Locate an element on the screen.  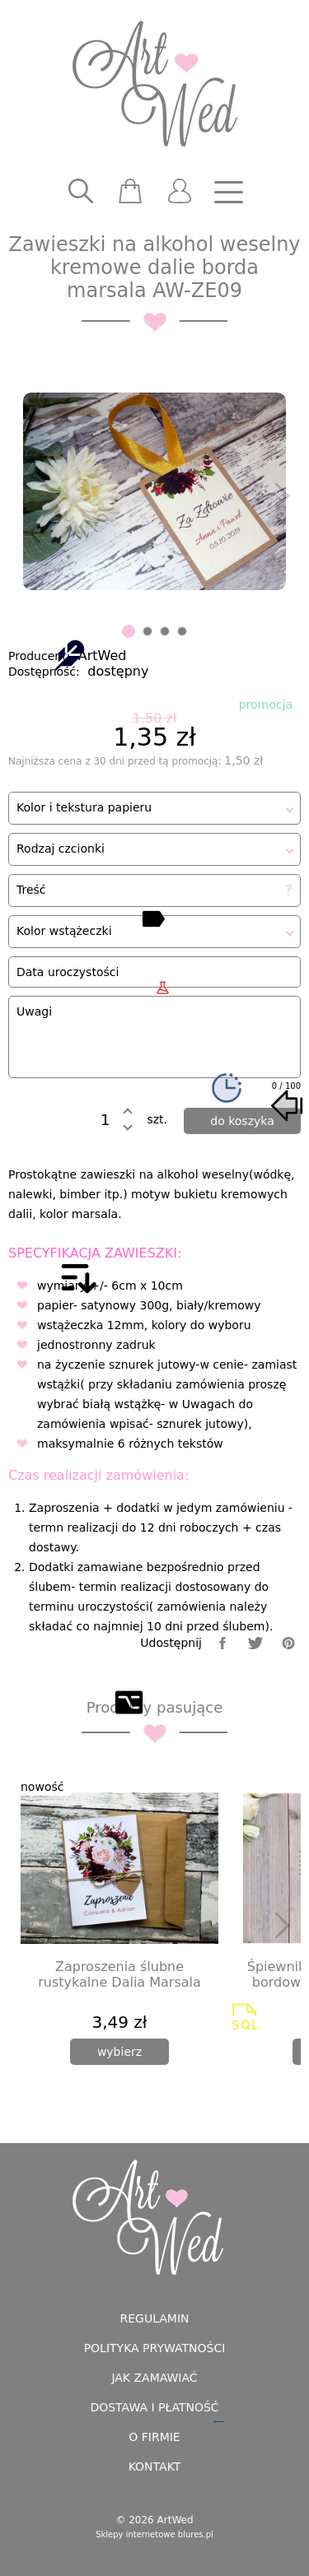
add a tag or label to an item is located at coordinates (152, 918).